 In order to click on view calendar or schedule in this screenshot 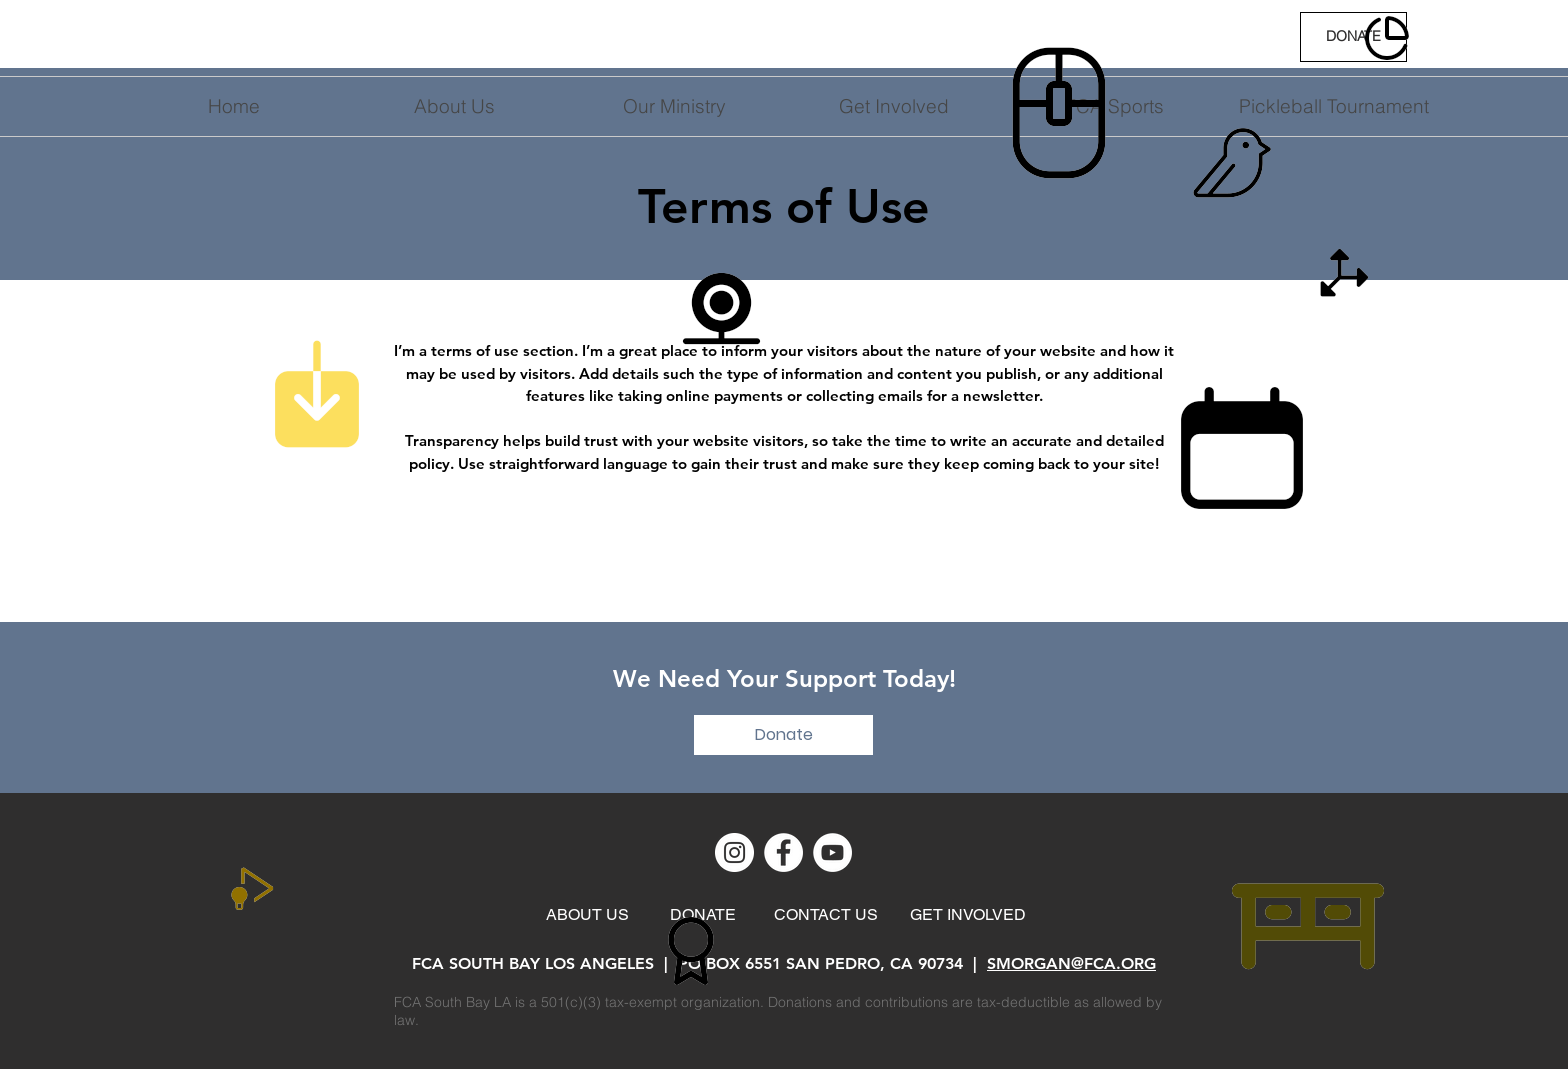, I will do `click(1242, 448)`.